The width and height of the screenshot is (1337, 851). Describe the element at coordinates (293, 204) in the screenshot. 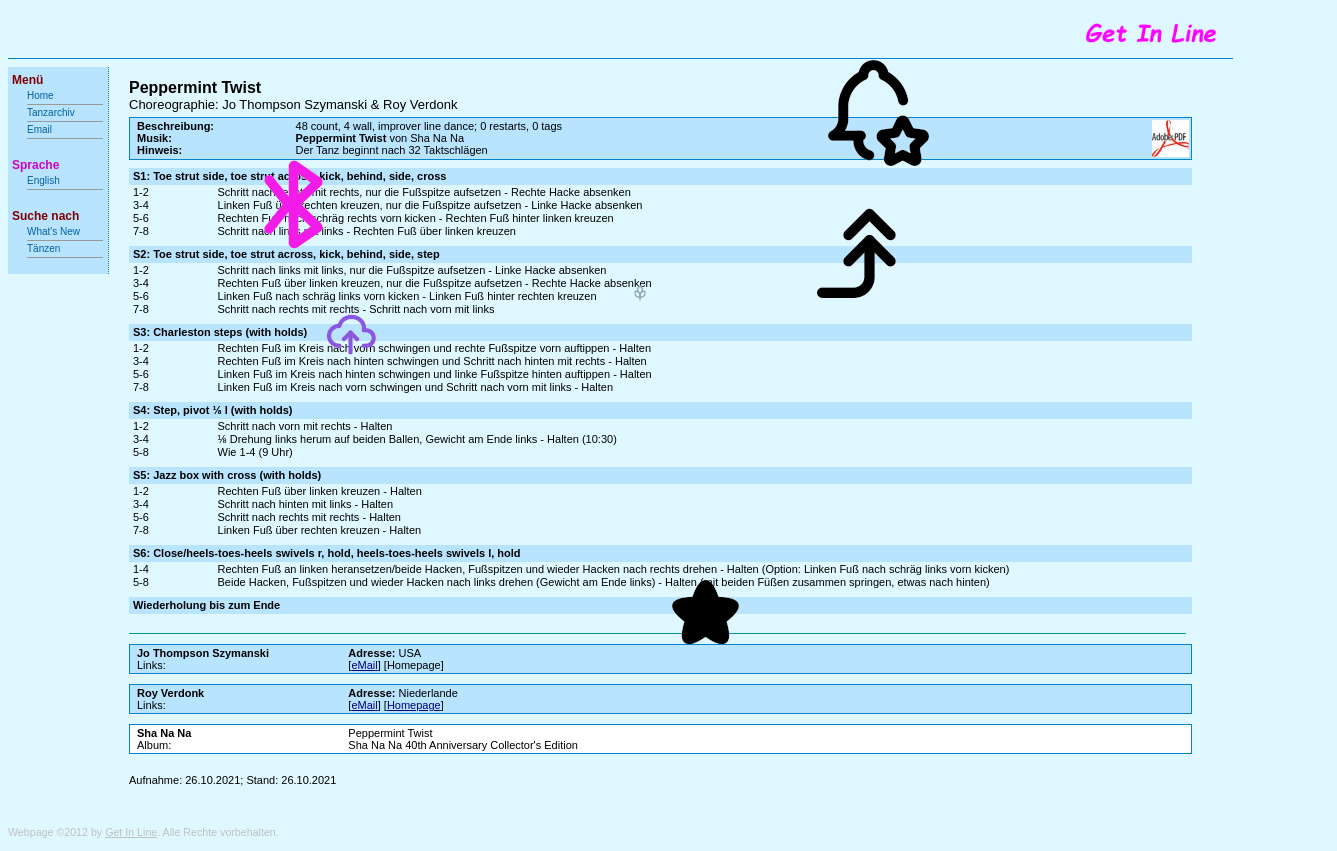

I see `toggle bluetooth connectivity on or off` at that location.